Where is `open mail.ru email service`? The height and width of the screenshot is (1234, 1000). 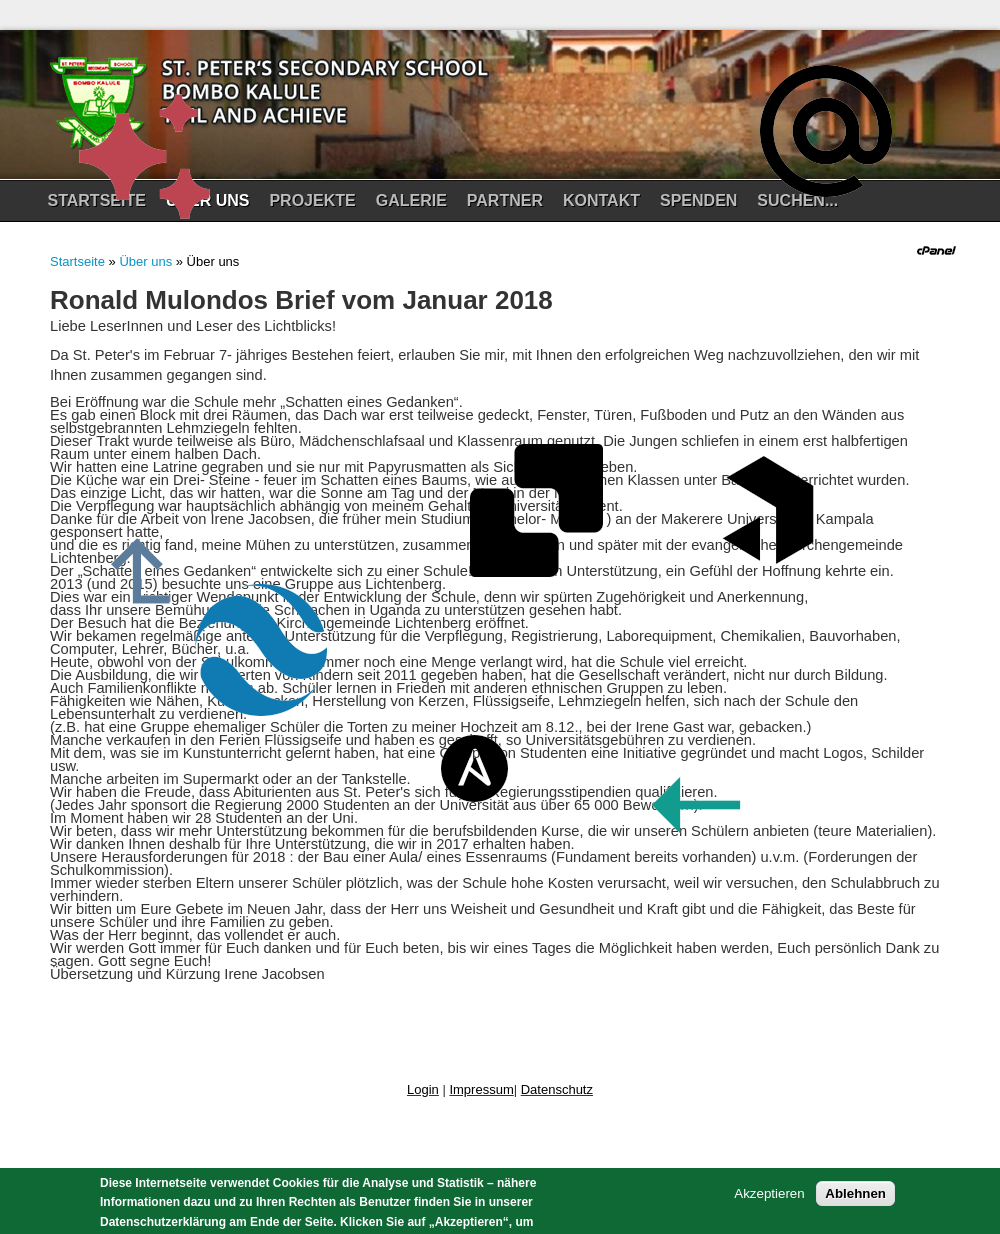
open mail.ru email service is located at coordinates (826, 131).